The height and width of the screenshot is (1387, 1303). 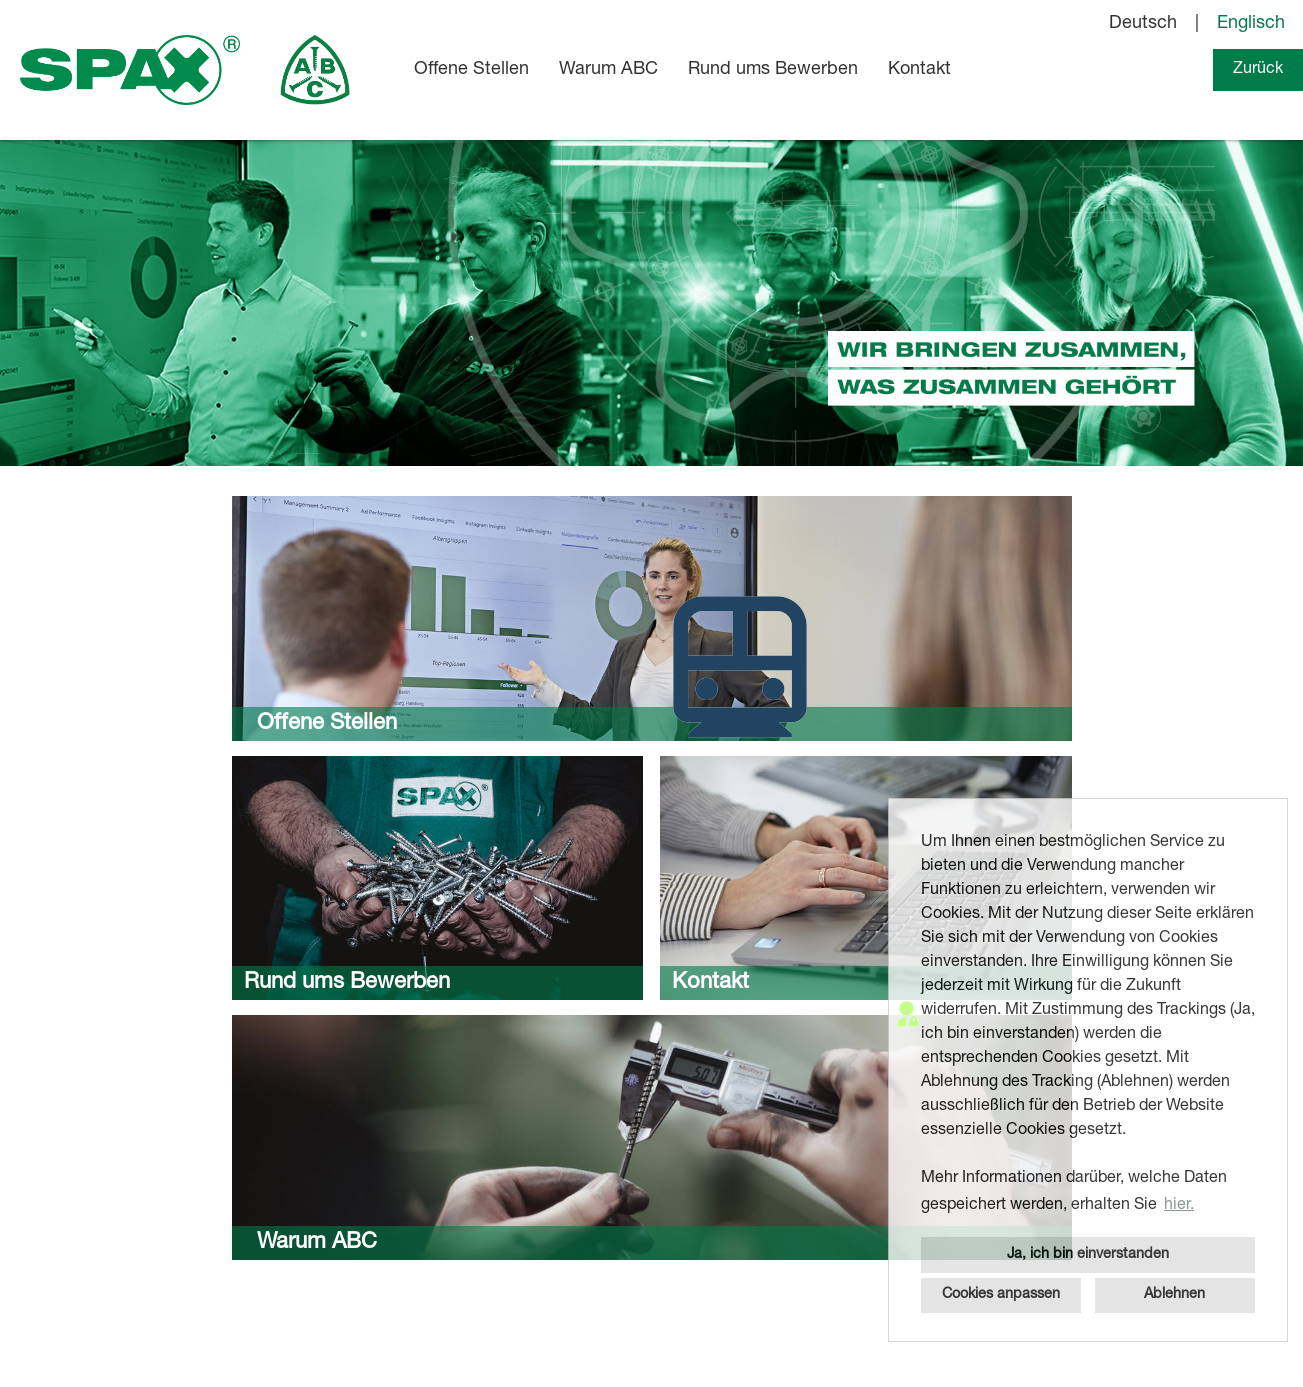 I want to click on access admin or administrator settings, so click(x=906, y=1014).